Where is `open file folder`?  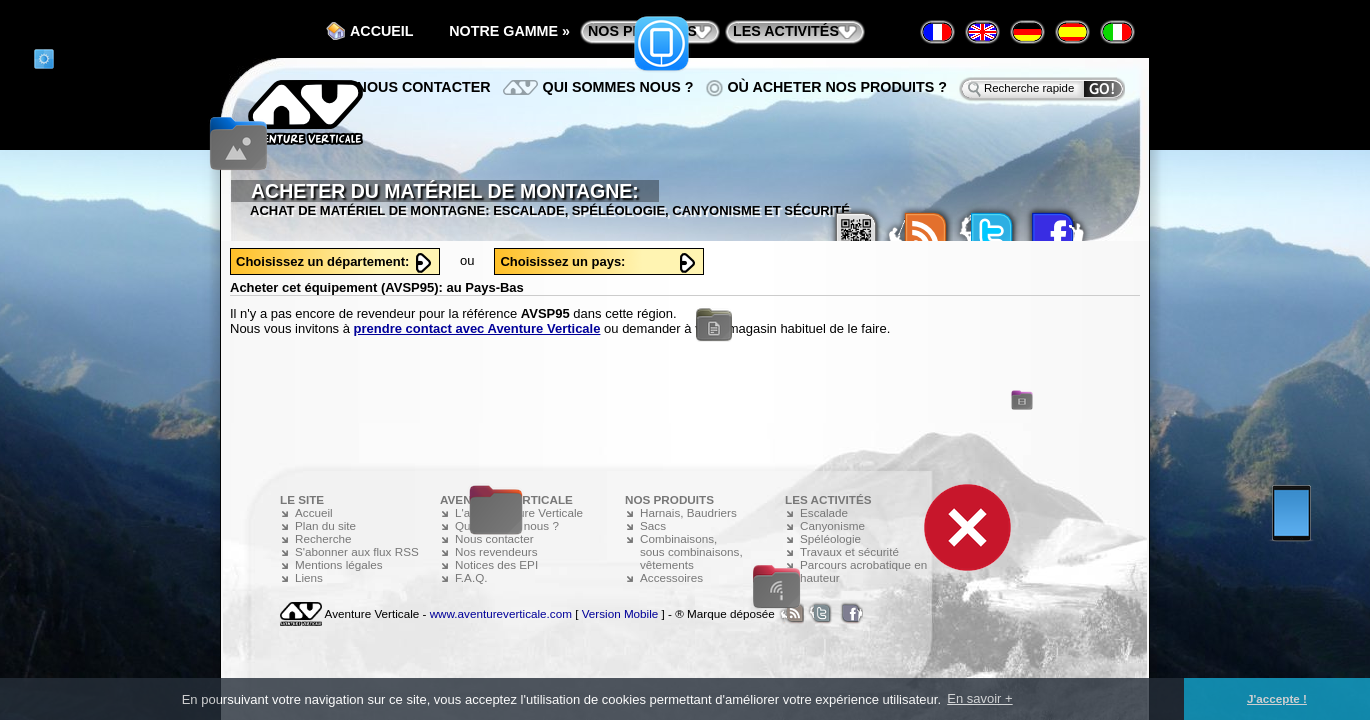
open file folder is located at coordinates (496, 510).